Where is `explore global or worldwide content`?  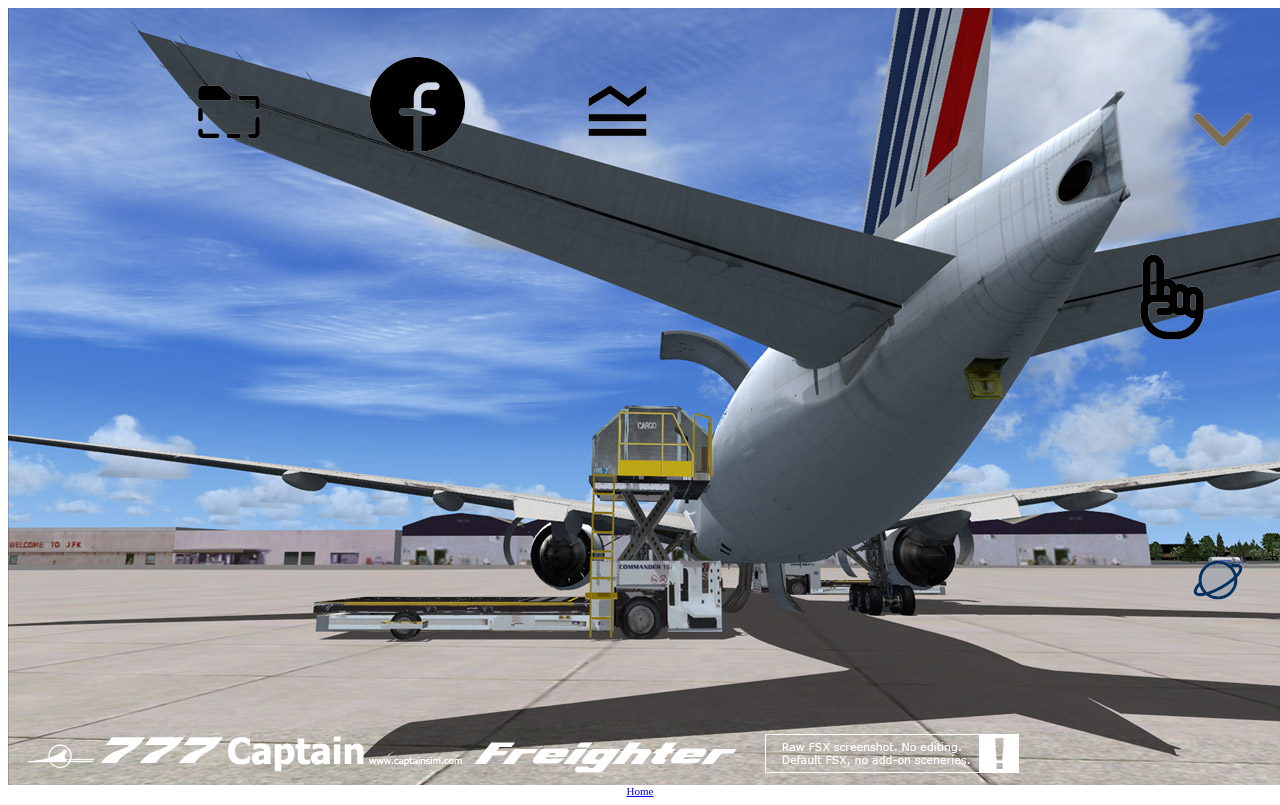
explore global or worldwide content is located at coordinates (1218, 580).